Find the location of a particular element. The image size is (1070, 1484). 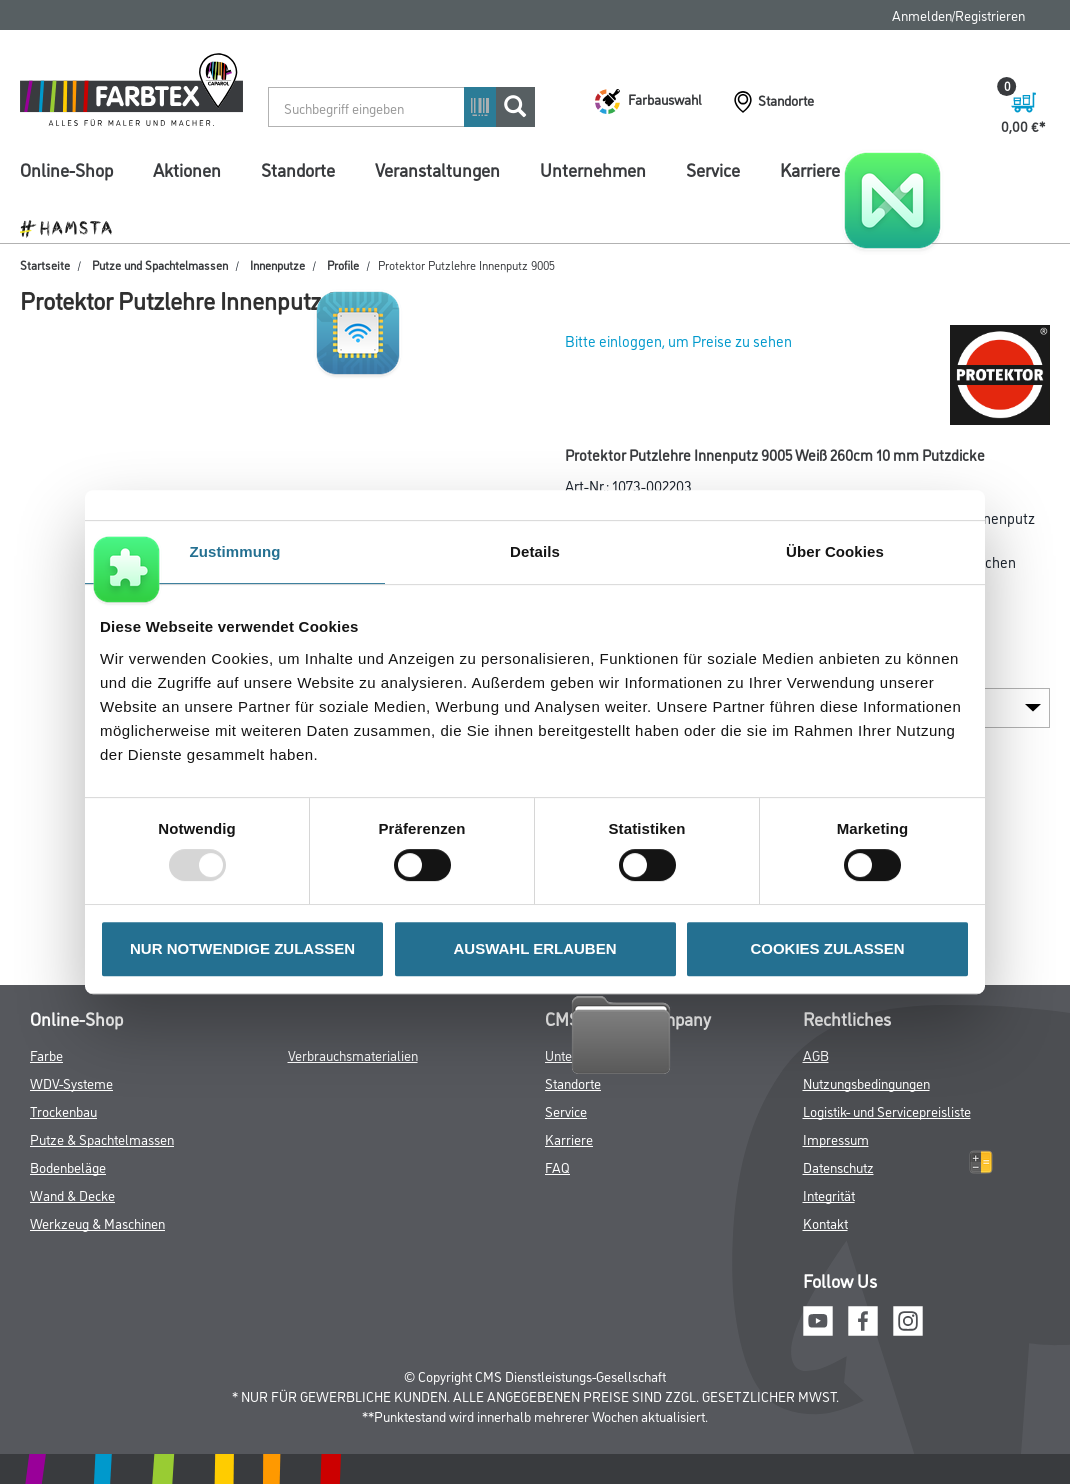

view network adapter settings is located at coordinates (358, 333).